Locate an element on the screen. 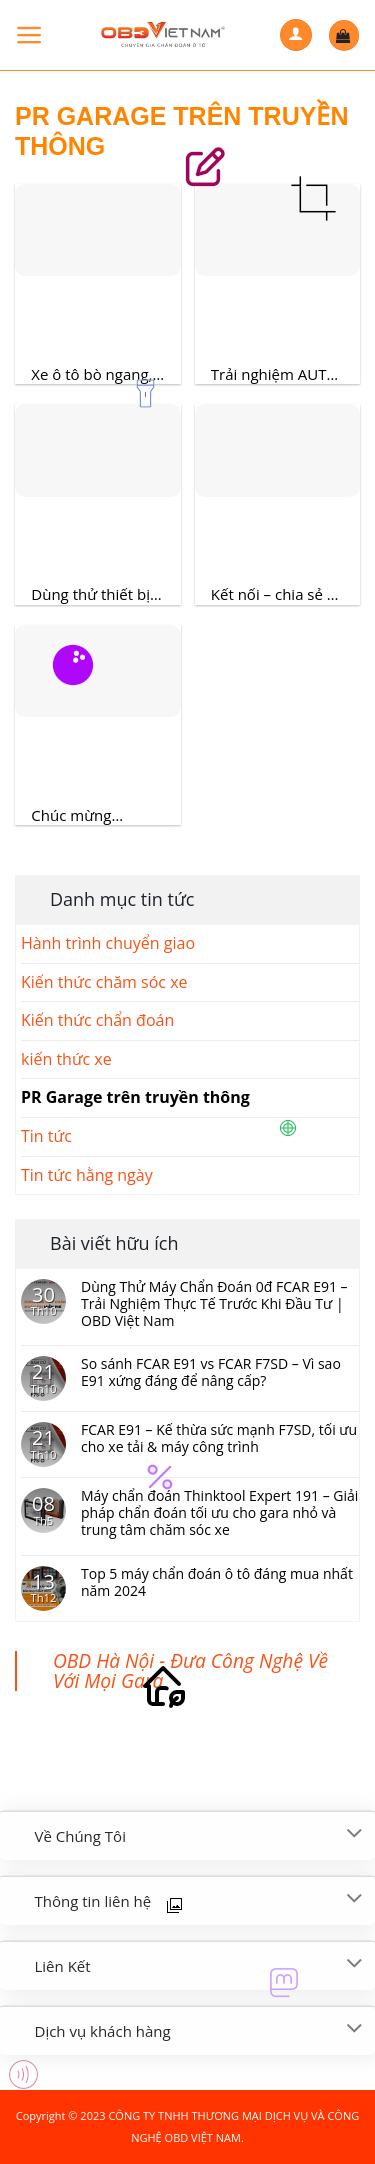  access bowling or sports games is located at coordinates (73, 665).